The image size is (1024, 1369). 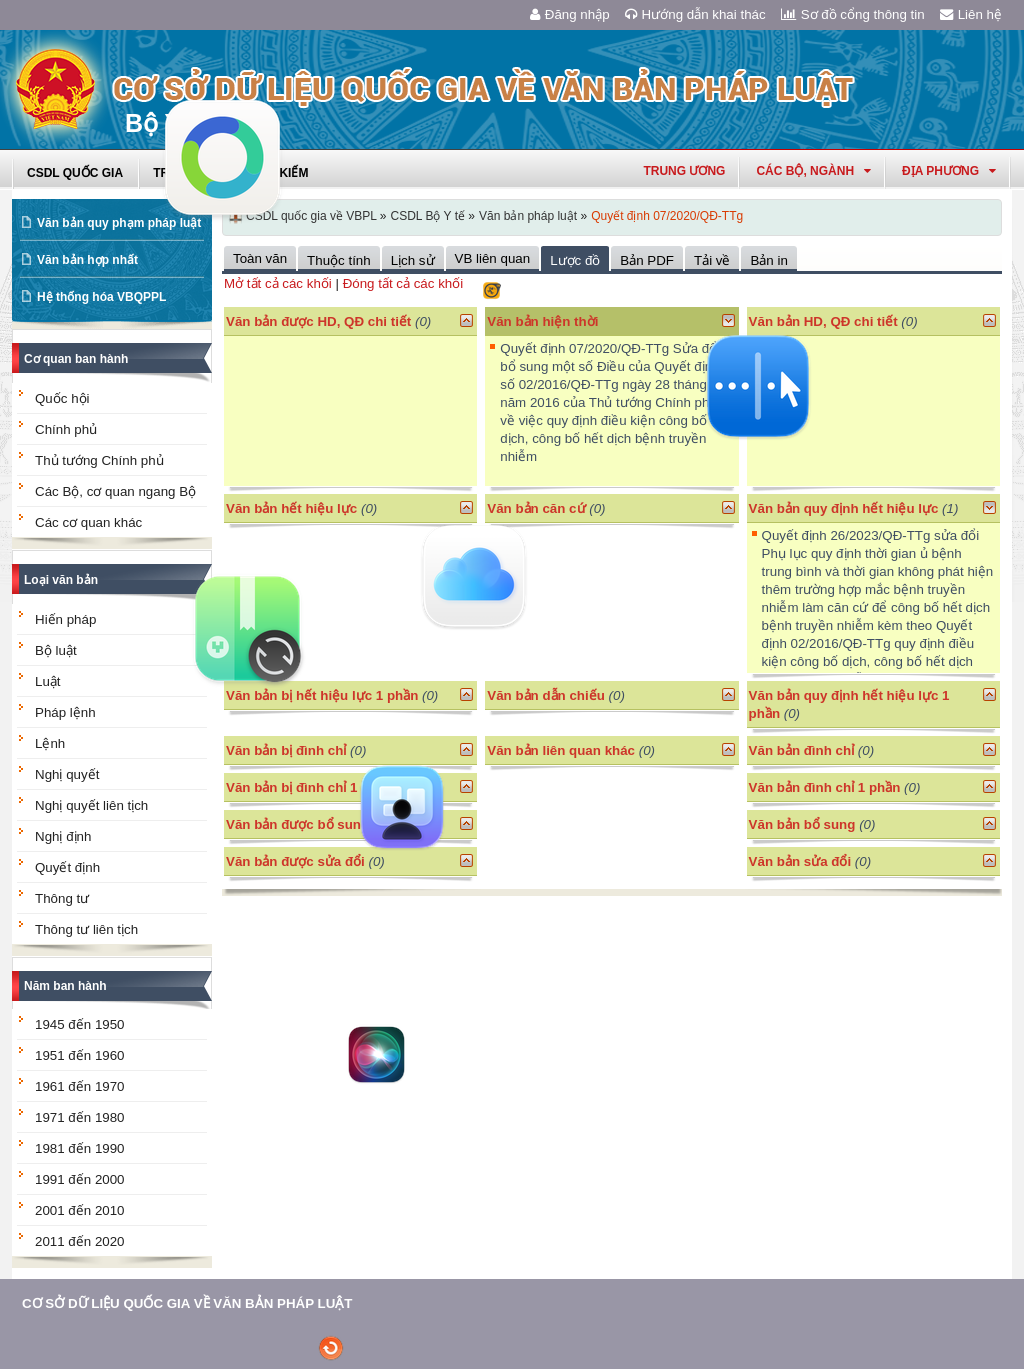 I want to click on access universal control settings for multi-device cursor sharing, so click(x=758, y=386).